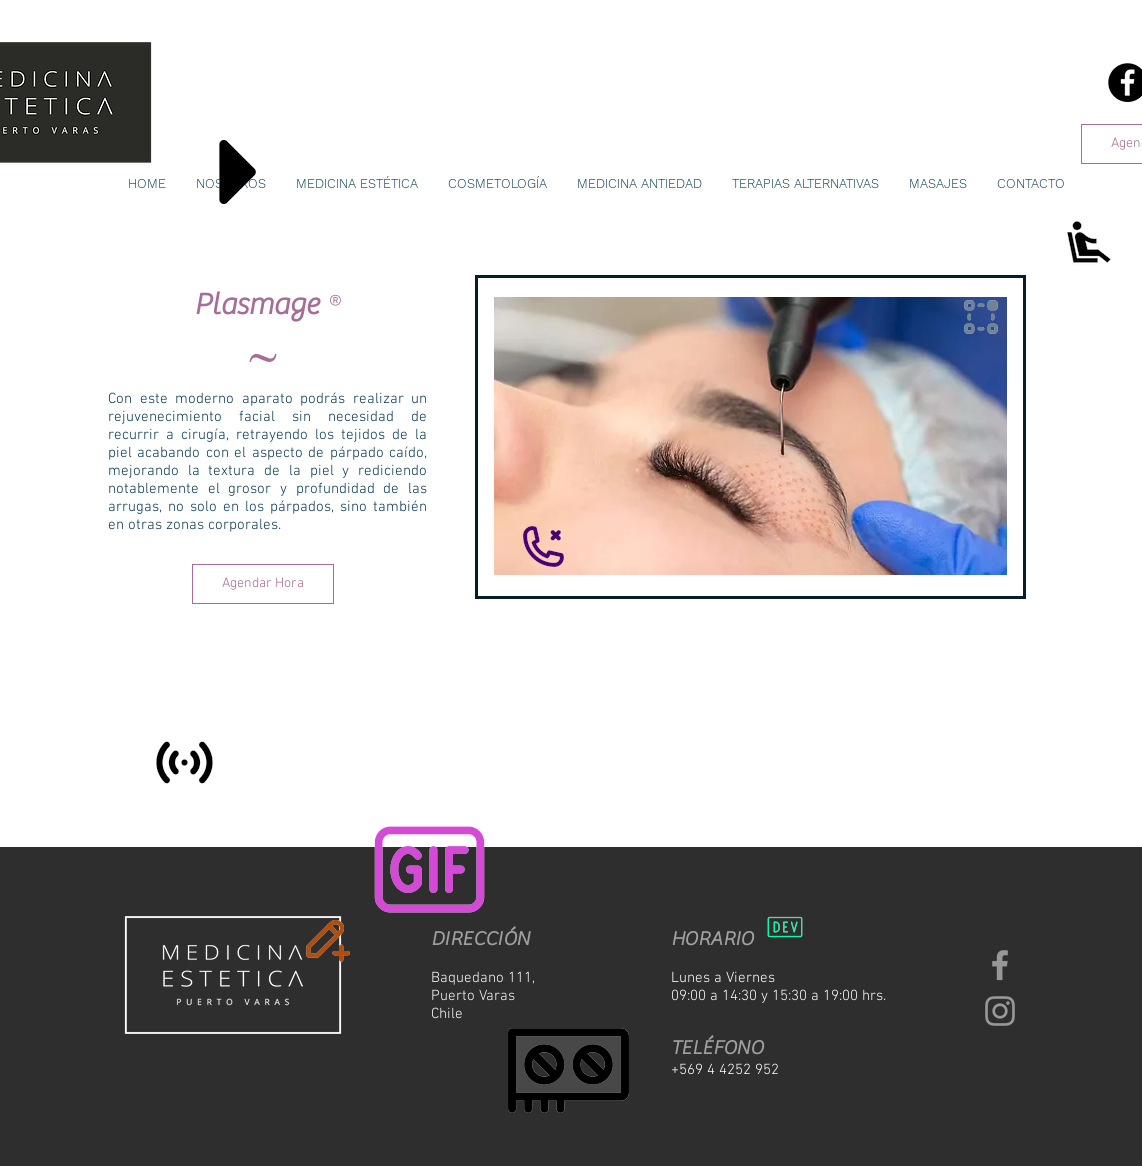  I want to click on insert a GIF into your message, so click(429, 869).